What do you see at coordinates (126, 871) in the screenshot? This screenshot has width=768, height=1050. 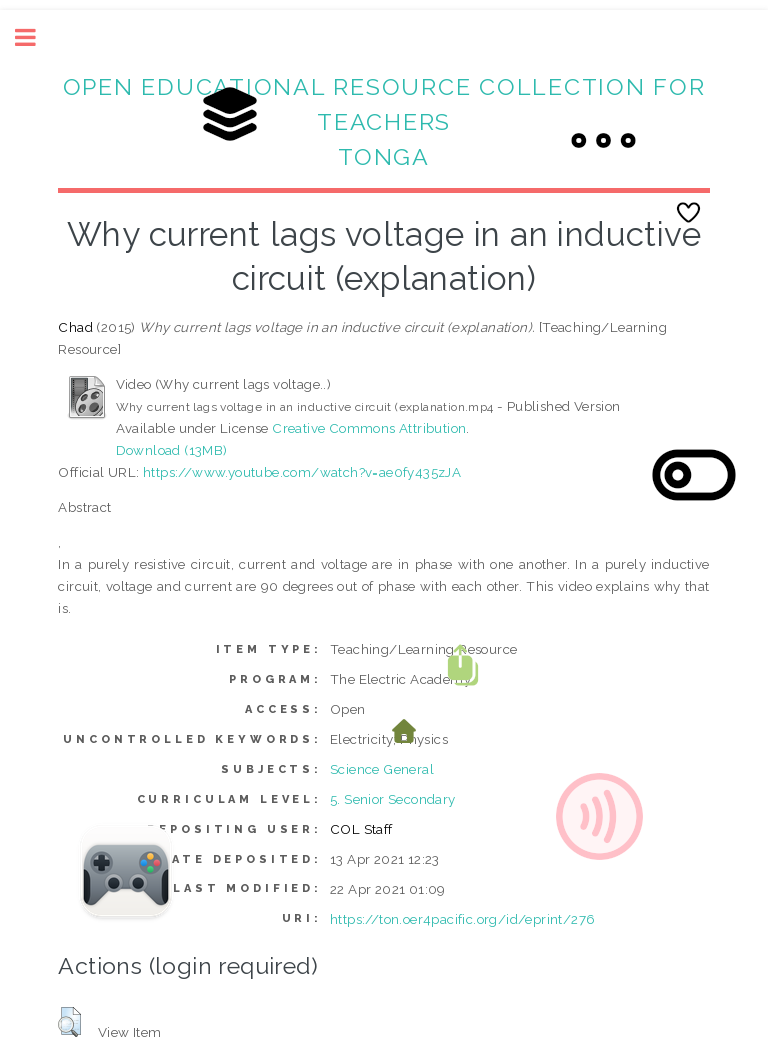 I see `game controller input device settings` at bounding box center [126, 871].